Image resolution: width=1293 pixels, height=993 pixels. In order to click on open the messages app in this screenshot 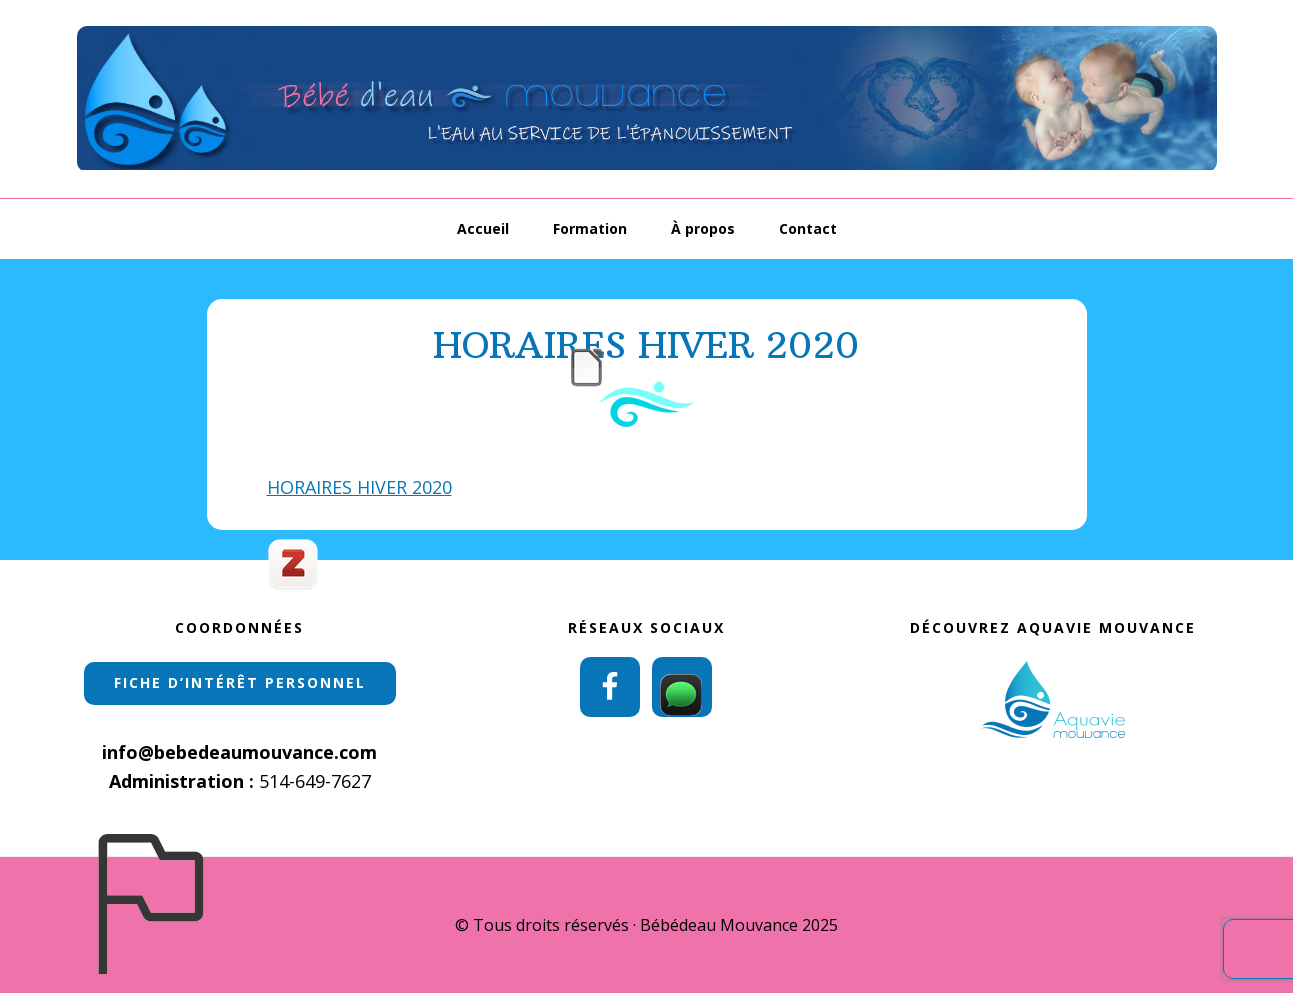, I will do `click(681, 695)`.